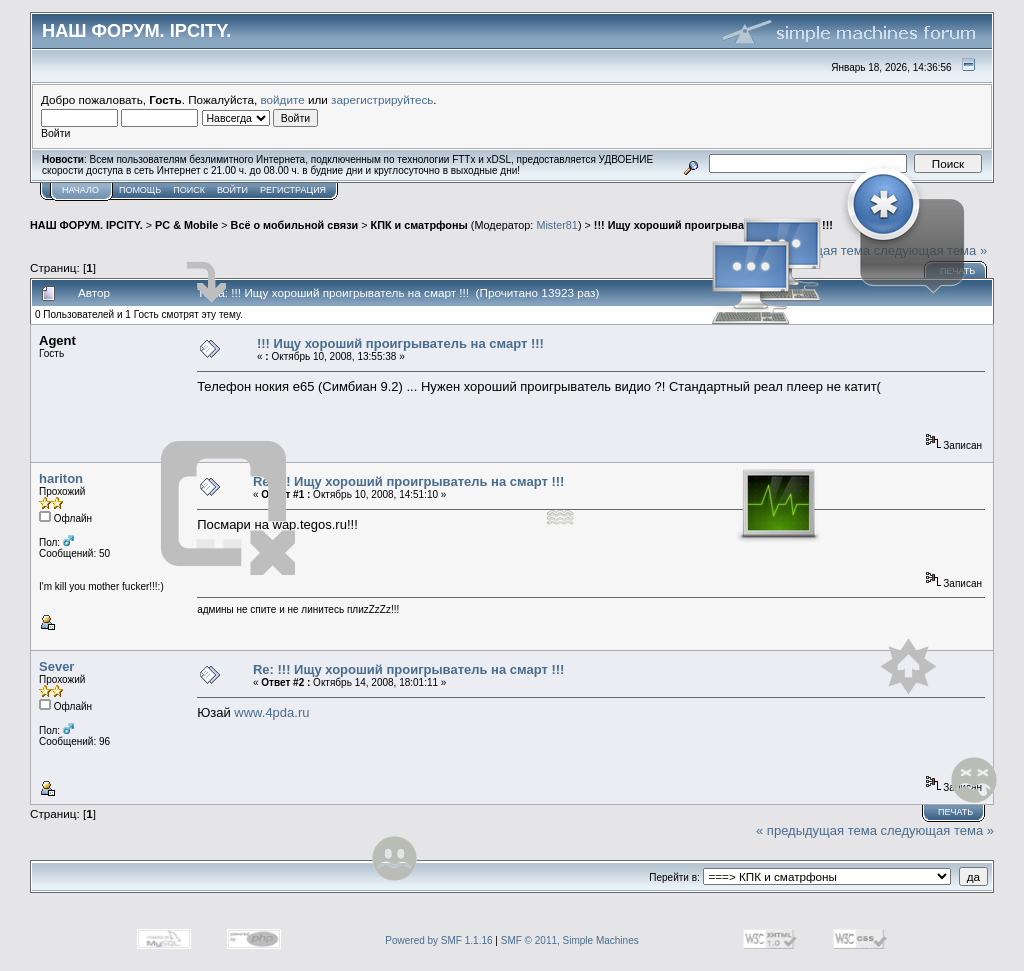  I want to click on open system monitor to view resource usage, so click(778, 501).